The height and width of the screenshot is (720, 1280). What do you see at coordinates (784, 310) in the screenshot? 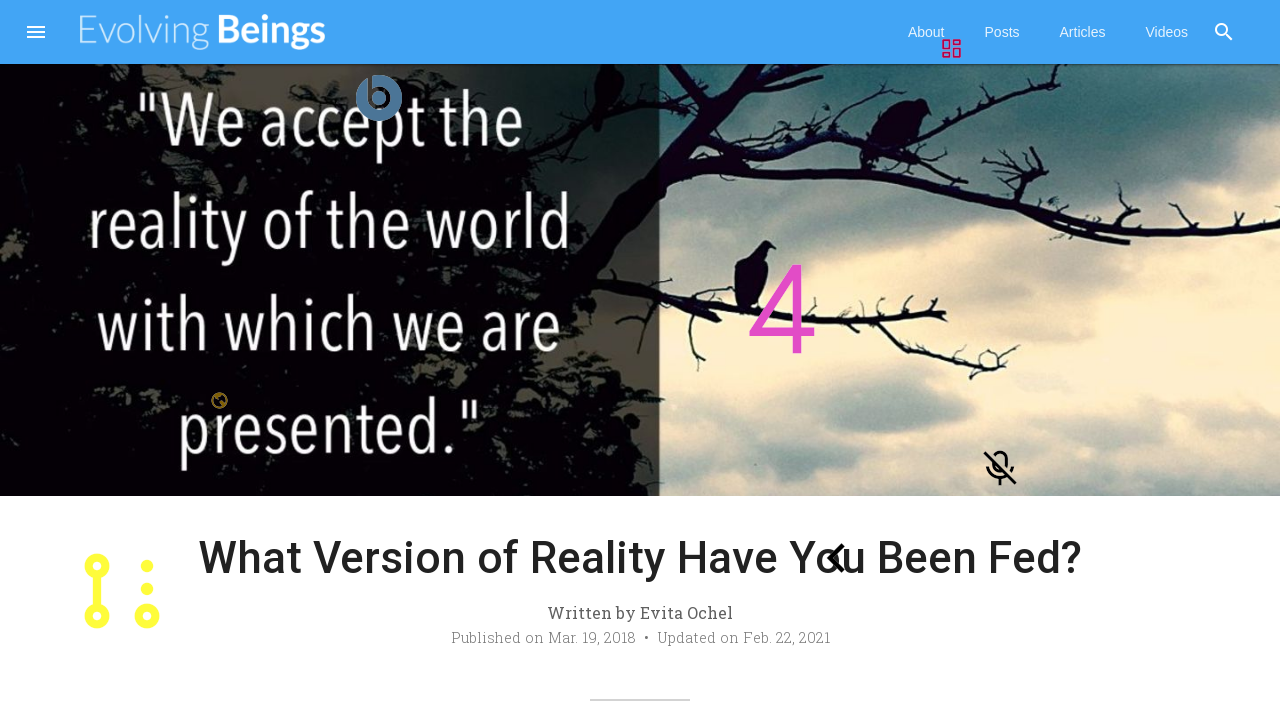
I see `indicates step 4 in a numbered sequence` at bounding box center [784, 310].